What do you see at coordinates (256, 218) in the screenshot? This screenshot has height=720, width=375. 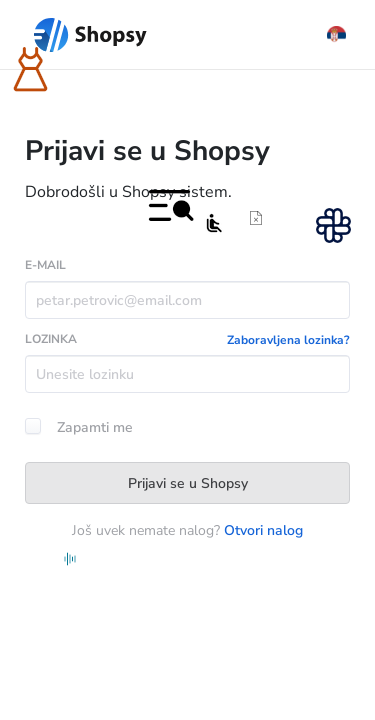 I see `delete or remove a file` at bounding box center [256, 218].